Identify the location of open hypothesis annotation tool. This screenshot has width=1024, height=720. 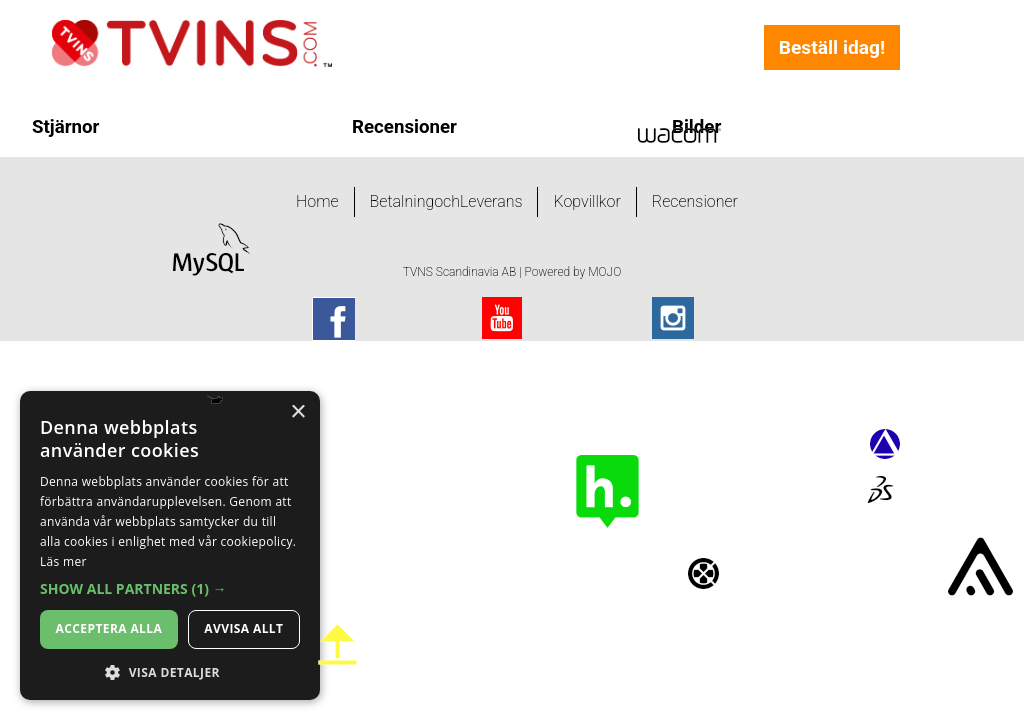
(607, 491).